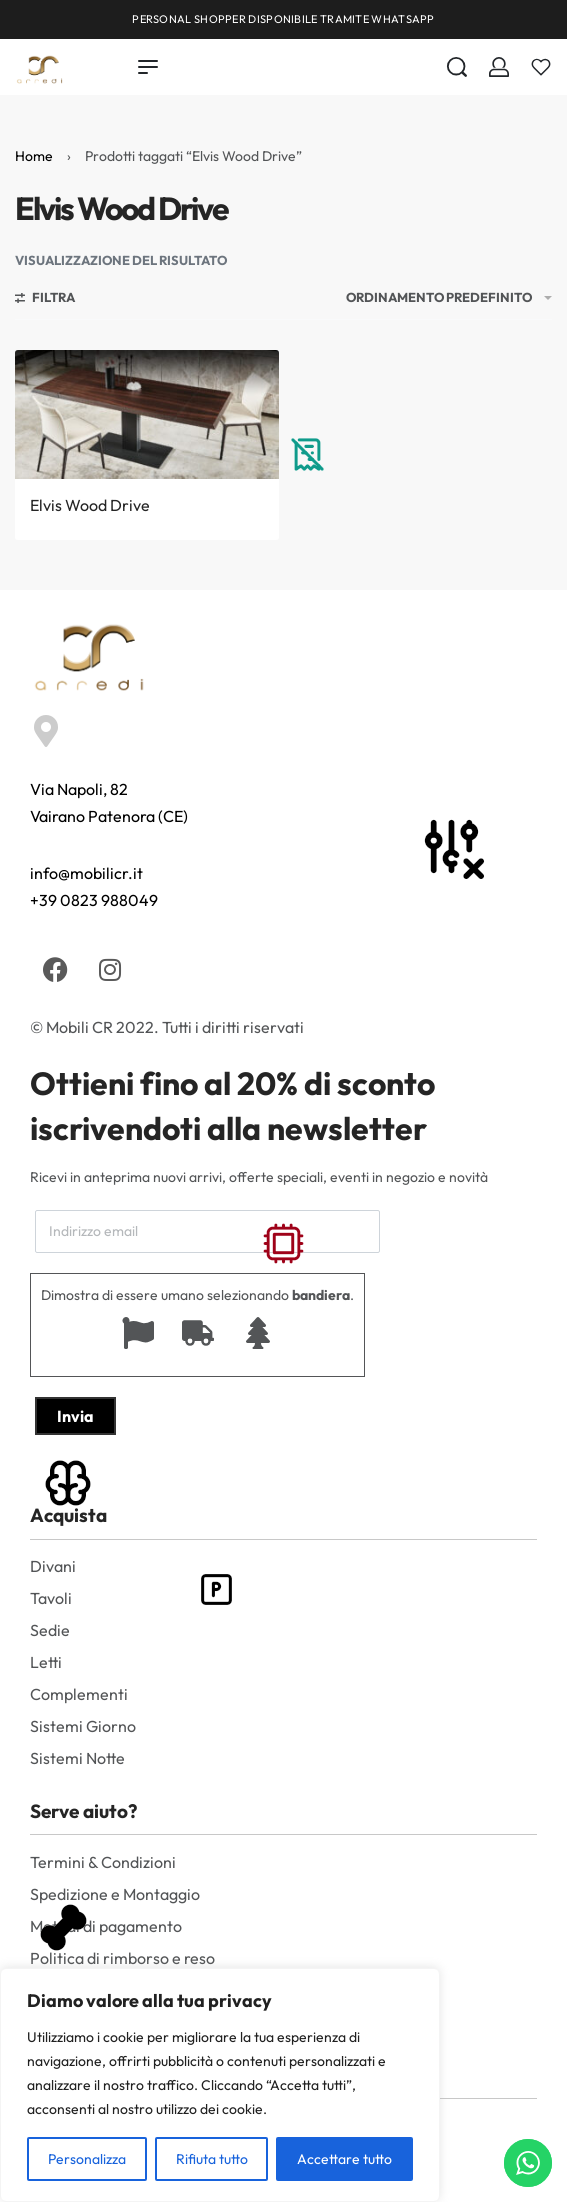 This screenshot has width=567, height=2202. Describe the element at coordinates (307, 454) in the screenshot. I see `disable receipt generation` at that location.